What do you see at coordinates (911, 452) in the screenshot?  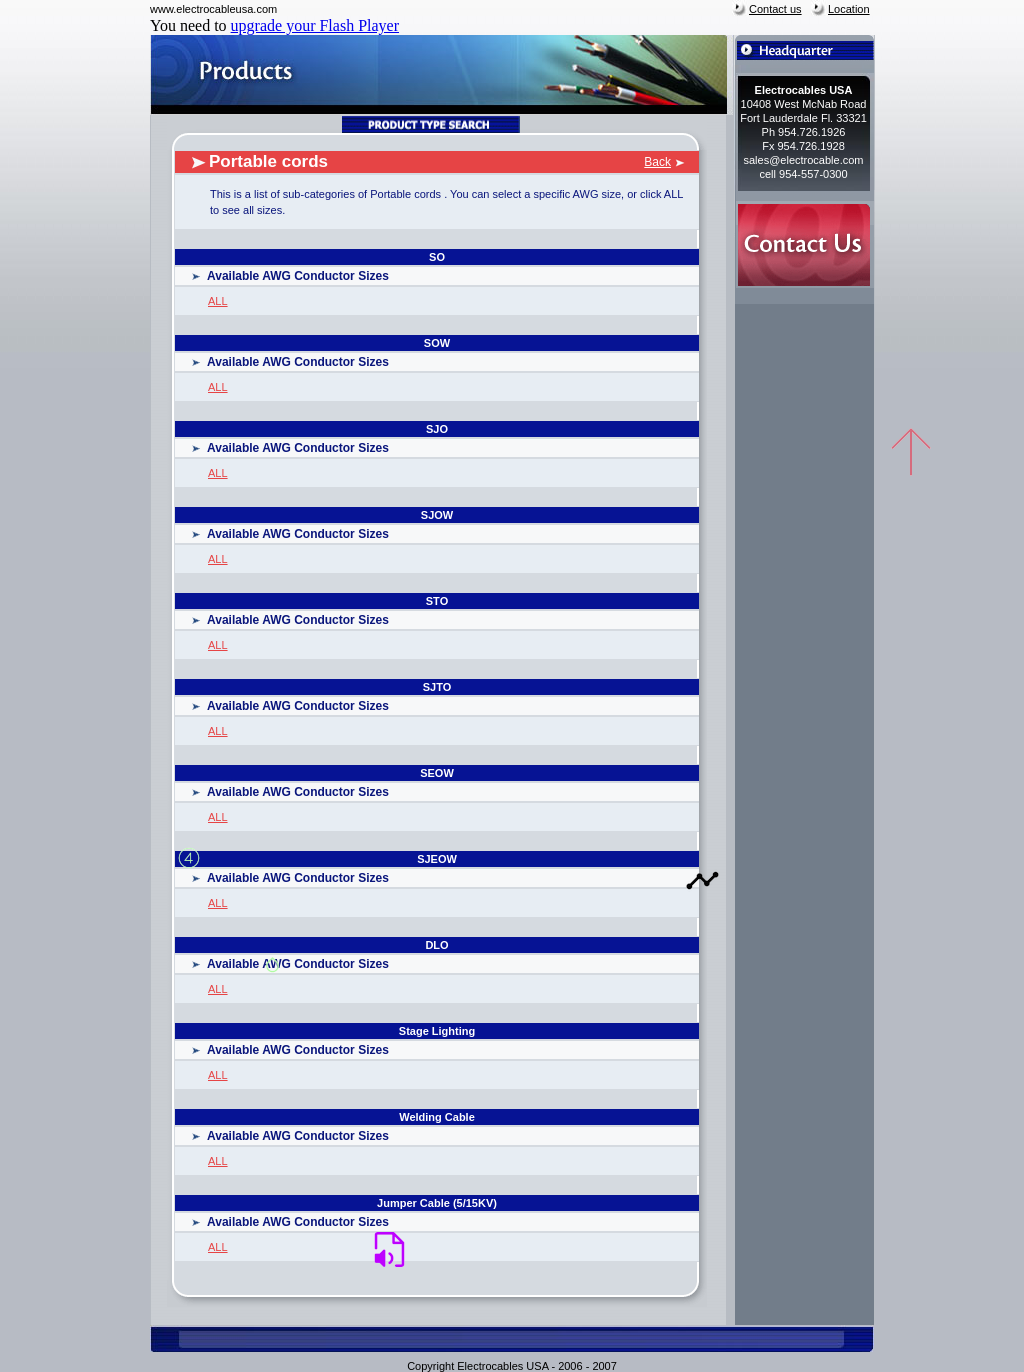 I see `scroll to top of page` at bounding box center [911, 452].